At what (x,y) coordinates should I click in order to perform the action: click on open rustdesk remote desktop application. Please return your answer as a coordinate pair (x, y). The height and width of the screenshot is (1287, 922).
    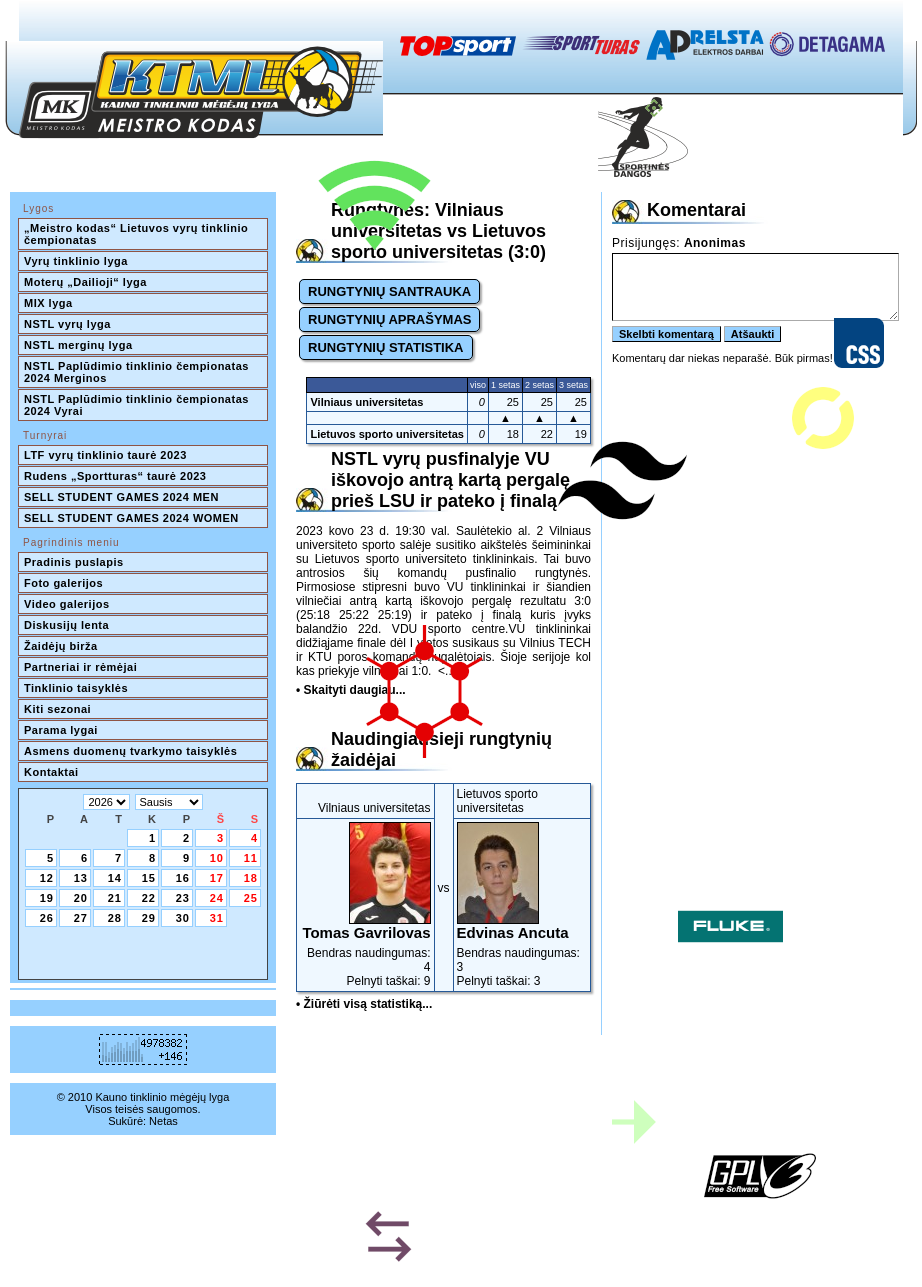
    Looking at the image, I should click on (823, 418).